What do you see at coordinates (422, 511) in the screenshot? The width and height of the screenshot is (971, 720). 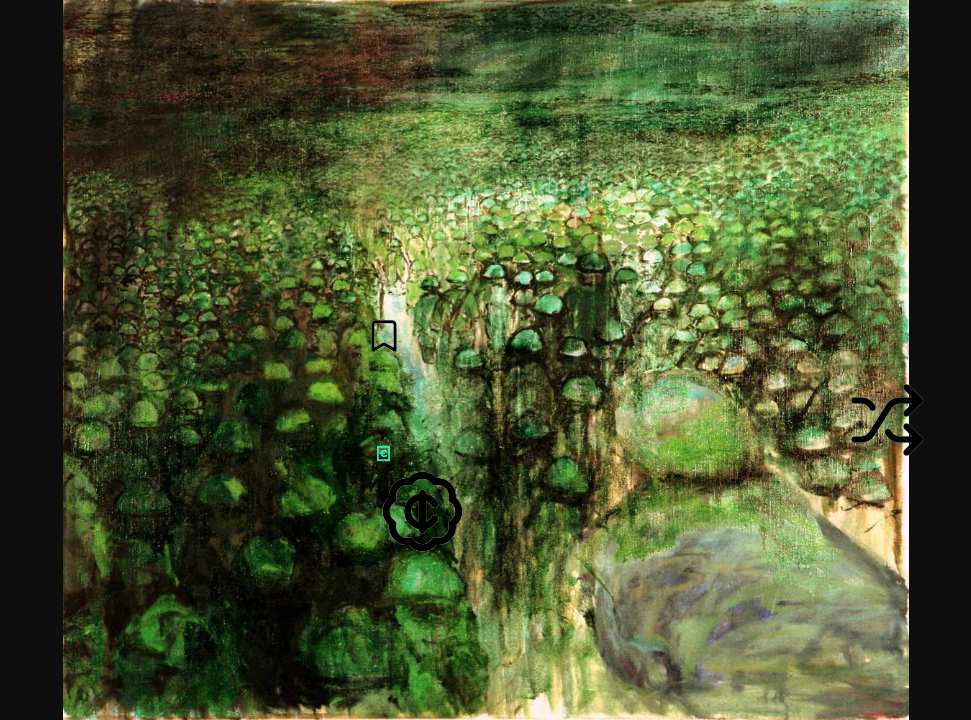 I see `view cent-based pricing or rewards` at bounding box center [422, 511].